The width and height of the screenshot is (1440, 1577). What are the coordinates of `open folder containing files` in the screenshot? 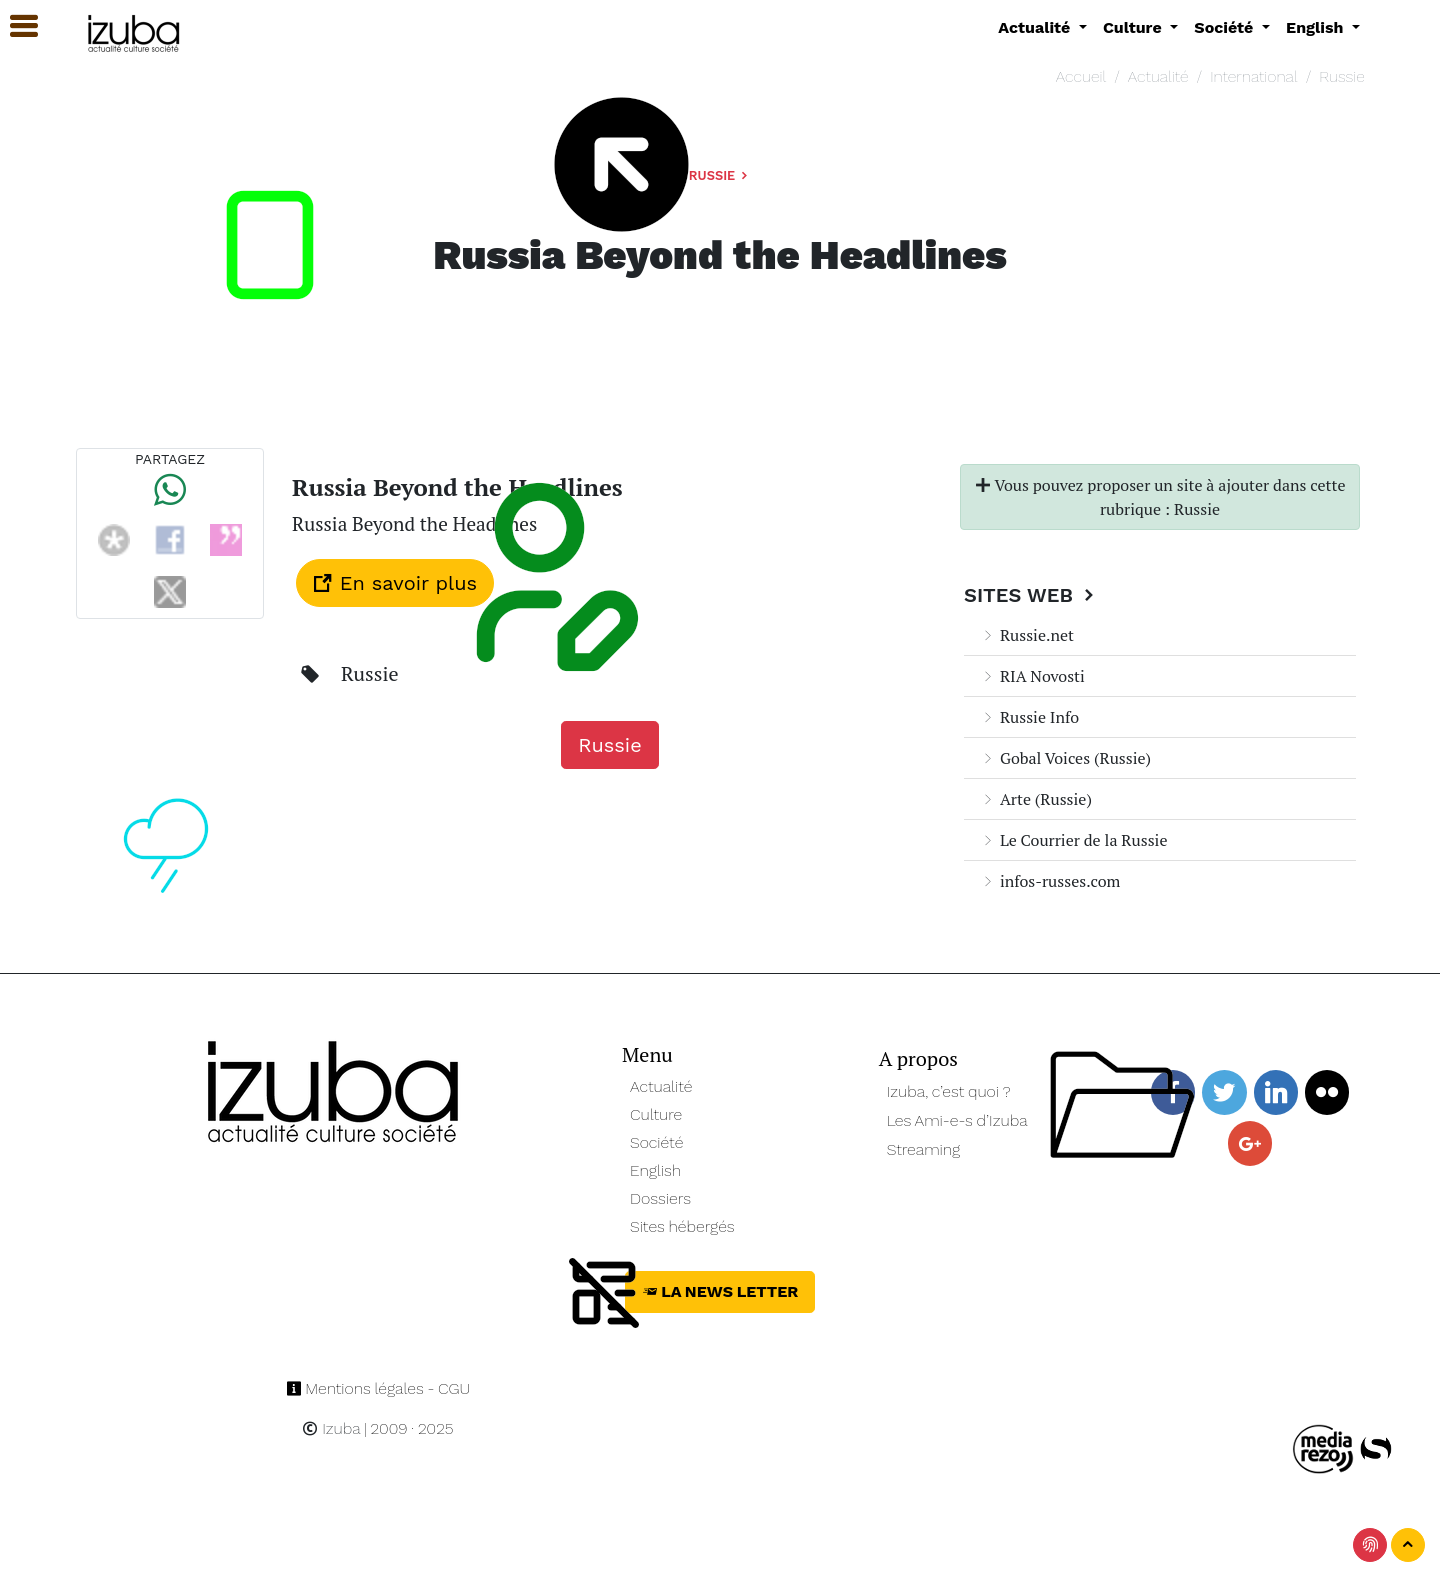 It's located at (1117, 1102).